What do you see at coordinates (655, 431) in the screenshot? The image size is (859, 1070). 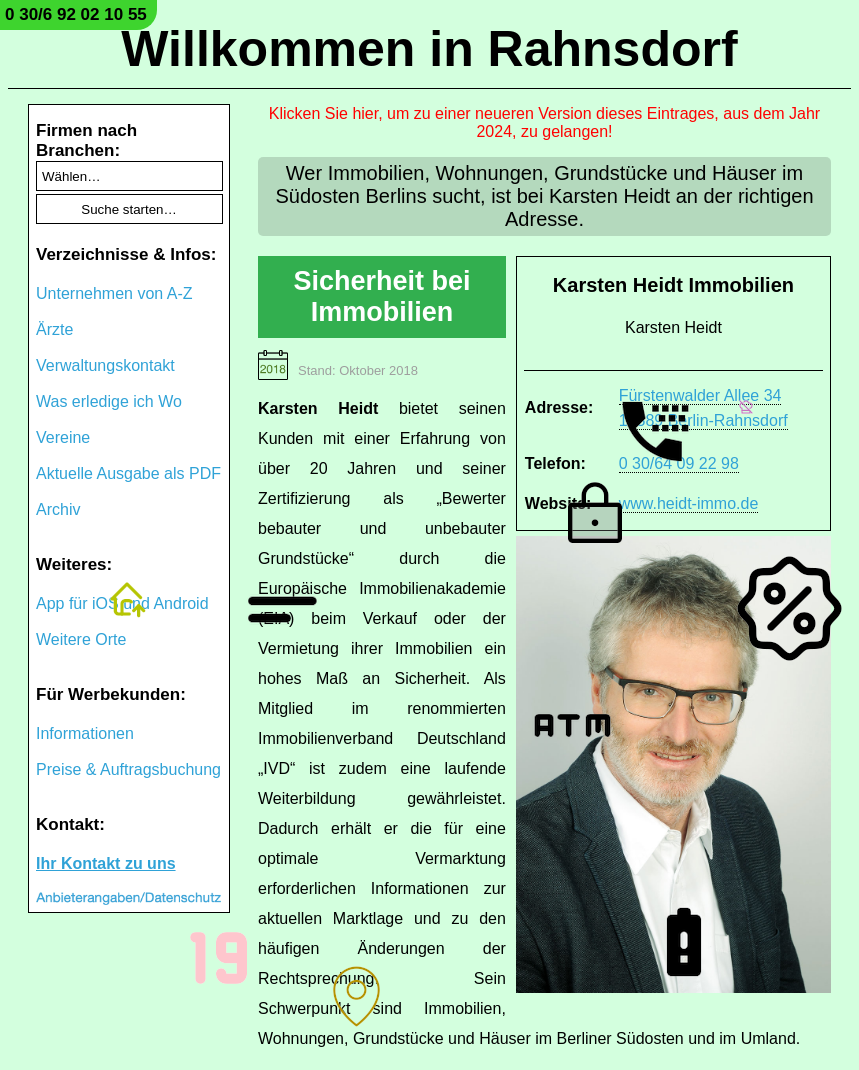 I see `access TTY/TDD accessibility calling features` at bounding box center [655, 431].